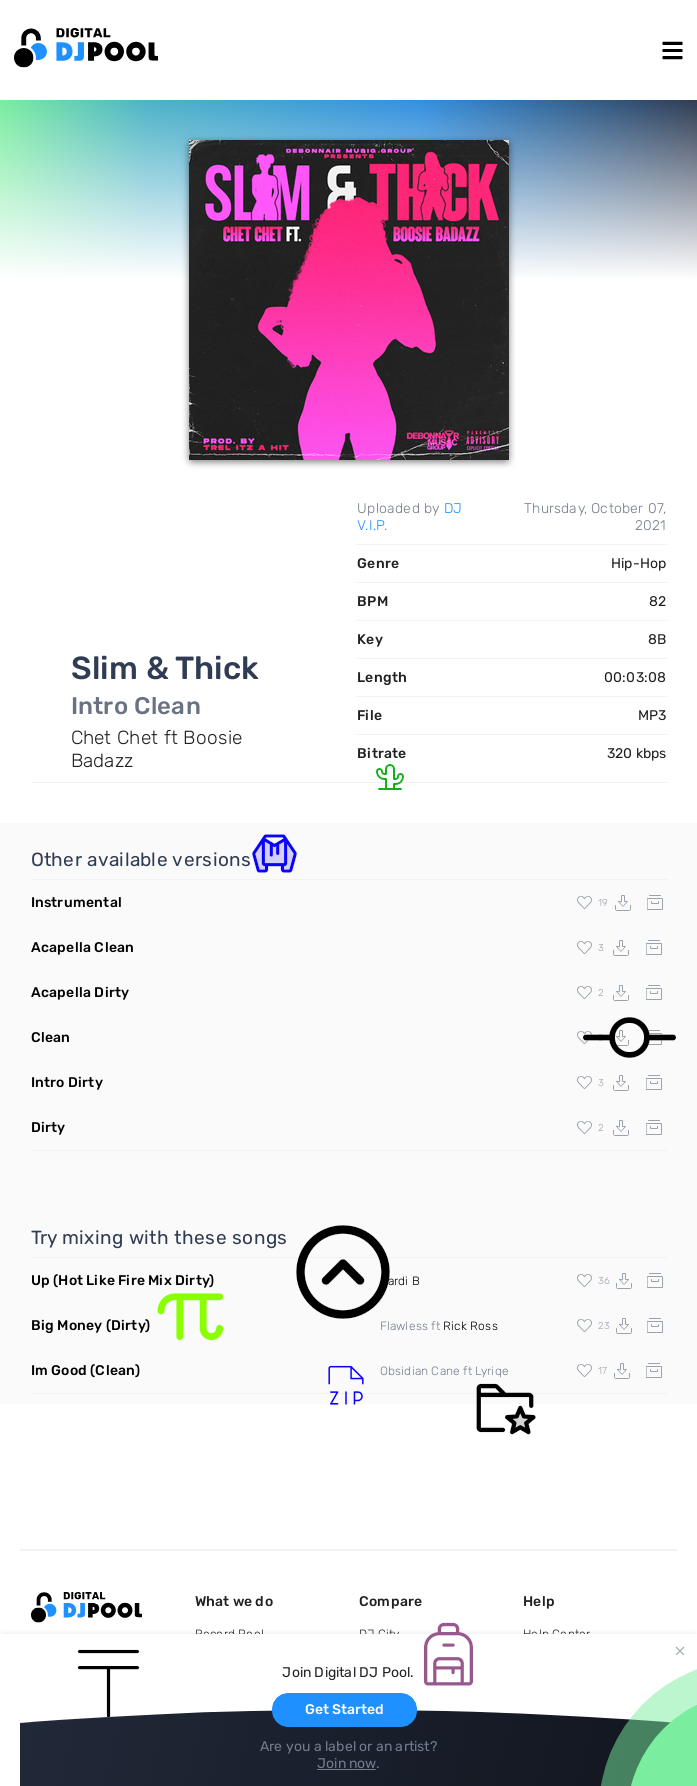  What do you see at coordinates (191, 1315) in the screenshot?
I see `access mathematical or scientific calculator functions` at bounding box center [191, 1315].